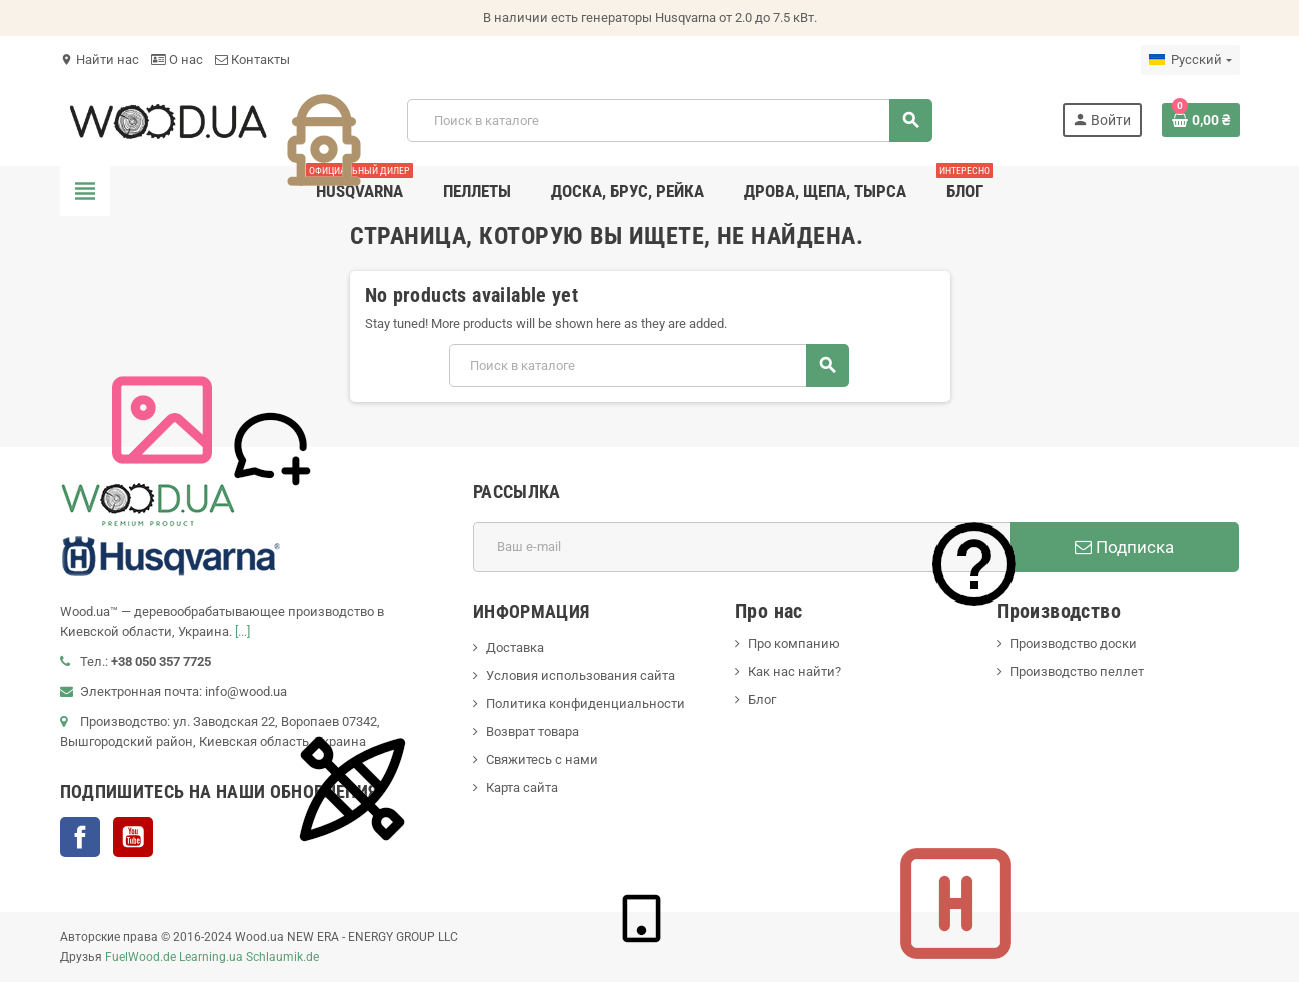  What do you see at coordinates (974, 564) in the screenshot?
I see `access help or support options` at bounding box center [974, 564].